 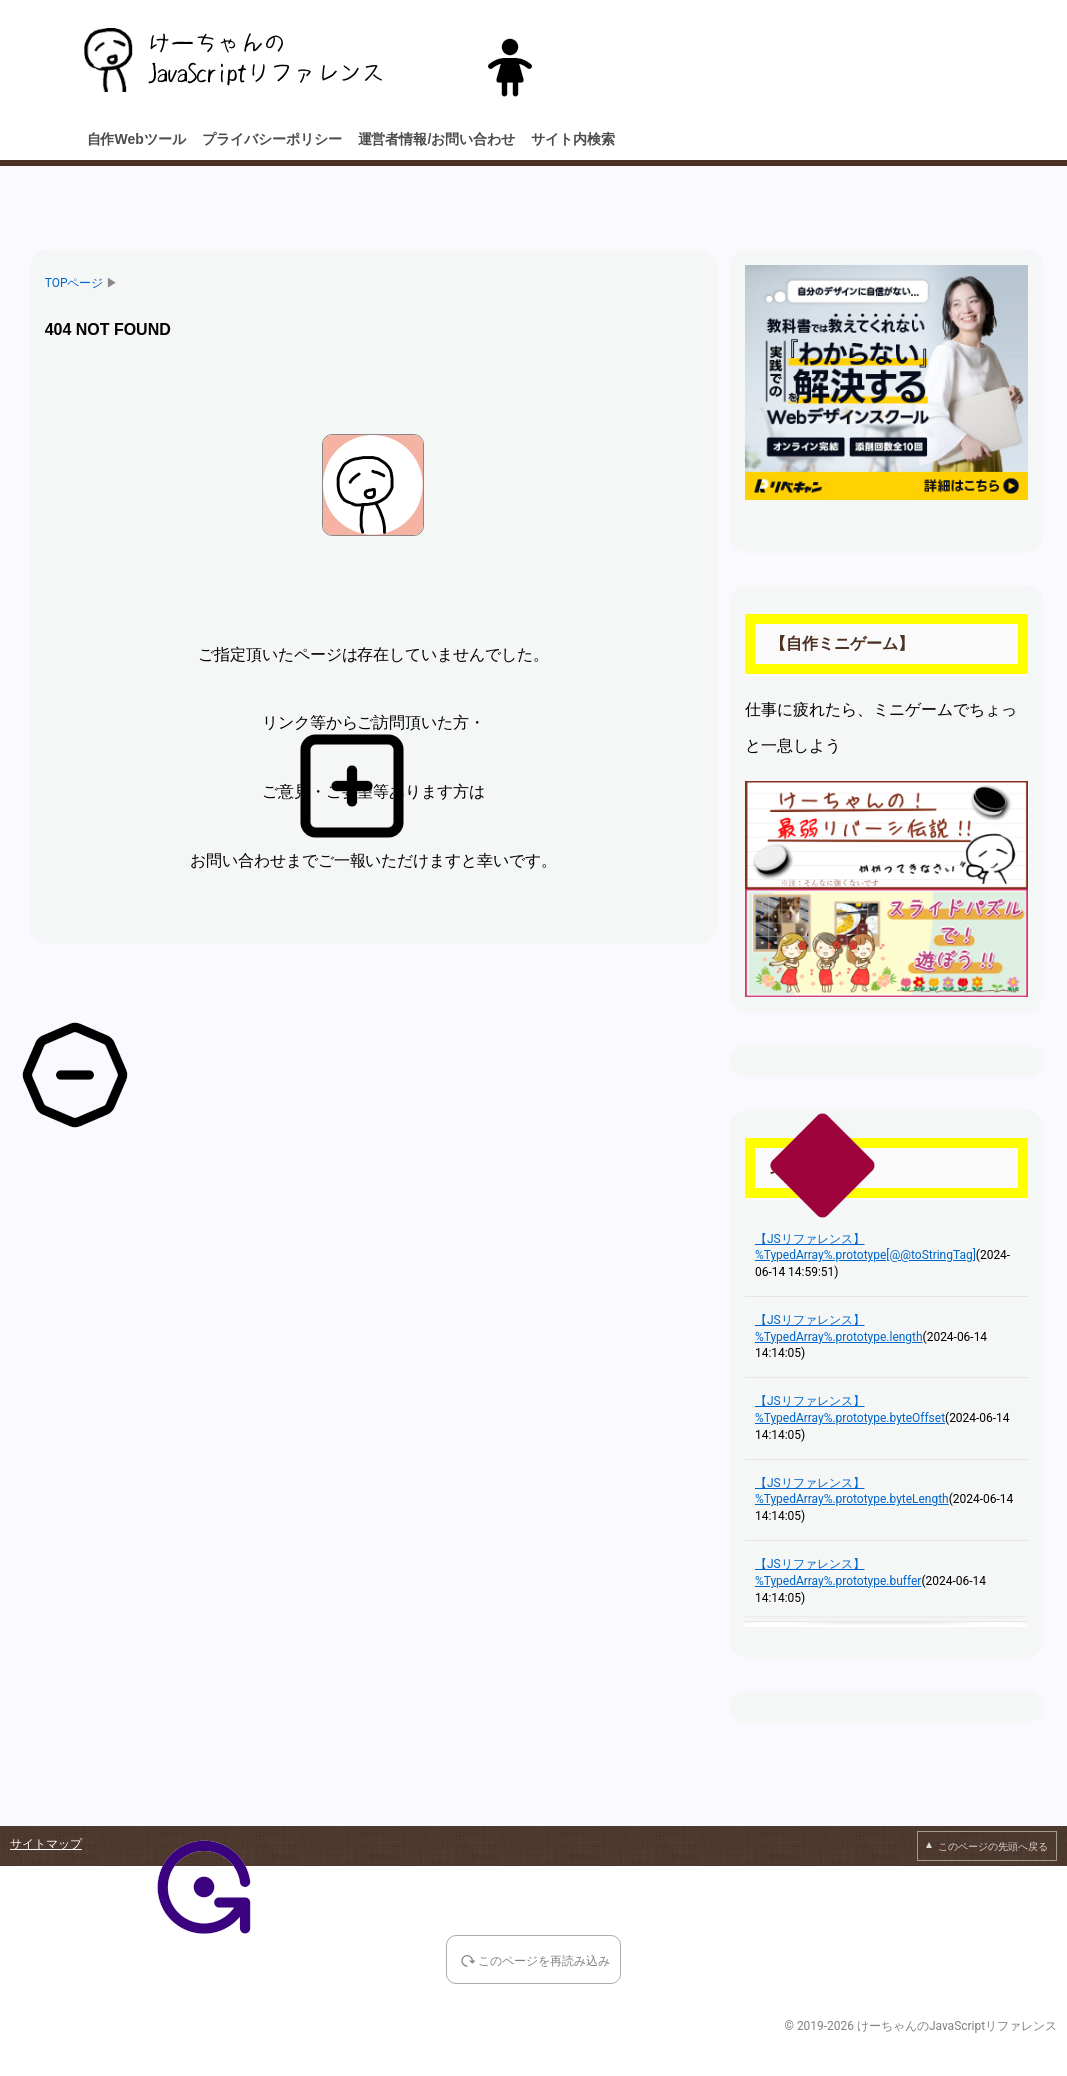 I want to click on remove or delete an item, so click(x=75, y=1075).